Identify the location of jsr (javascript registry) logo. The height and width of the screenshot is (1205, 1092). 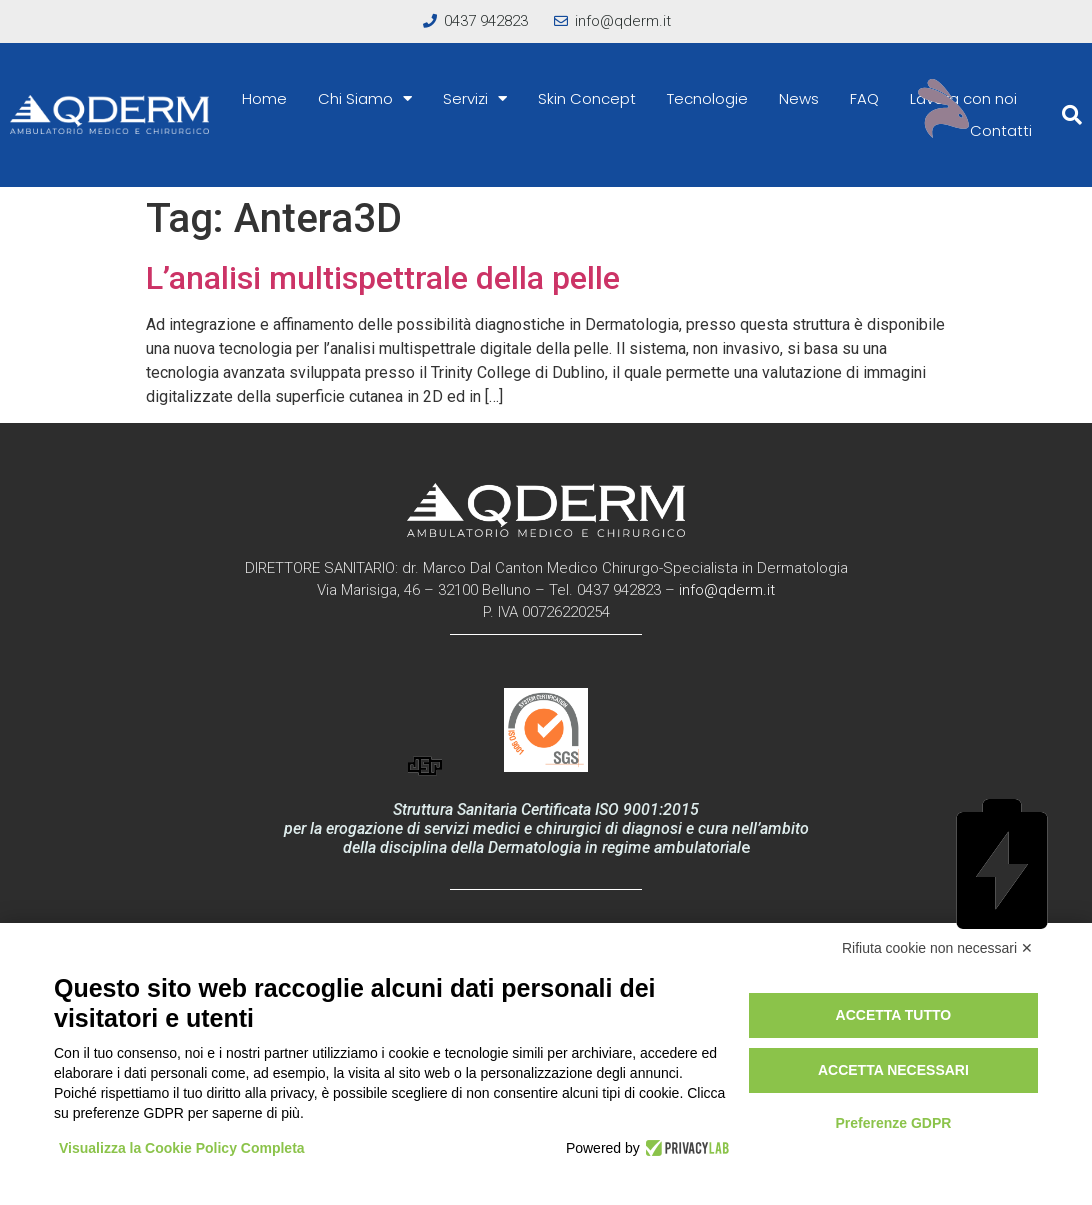
(425, 766).